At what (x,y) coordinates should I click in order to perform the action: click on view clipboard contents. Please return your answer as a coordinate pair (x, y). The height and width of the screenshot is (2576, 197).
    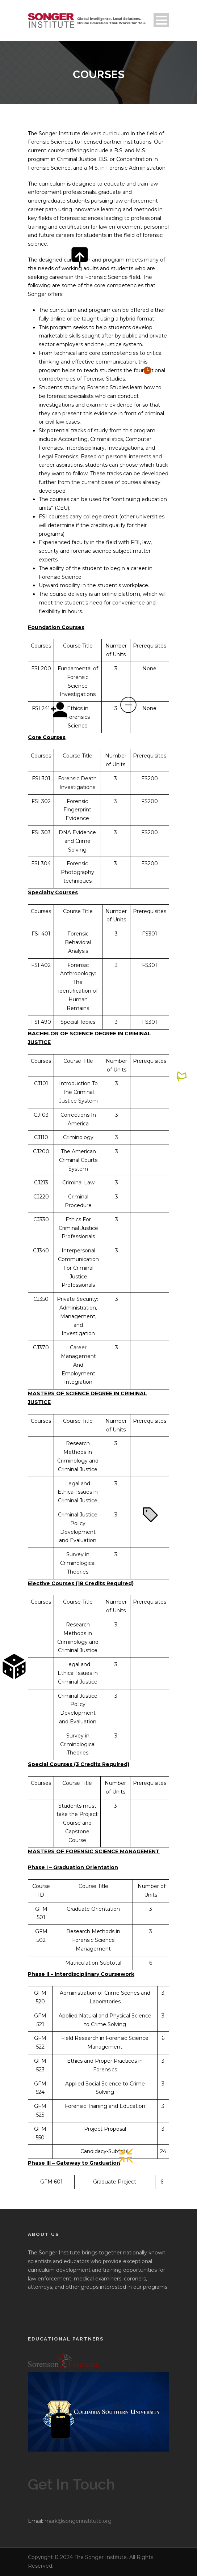
    Looking at the image, I should click on (60, 2426).